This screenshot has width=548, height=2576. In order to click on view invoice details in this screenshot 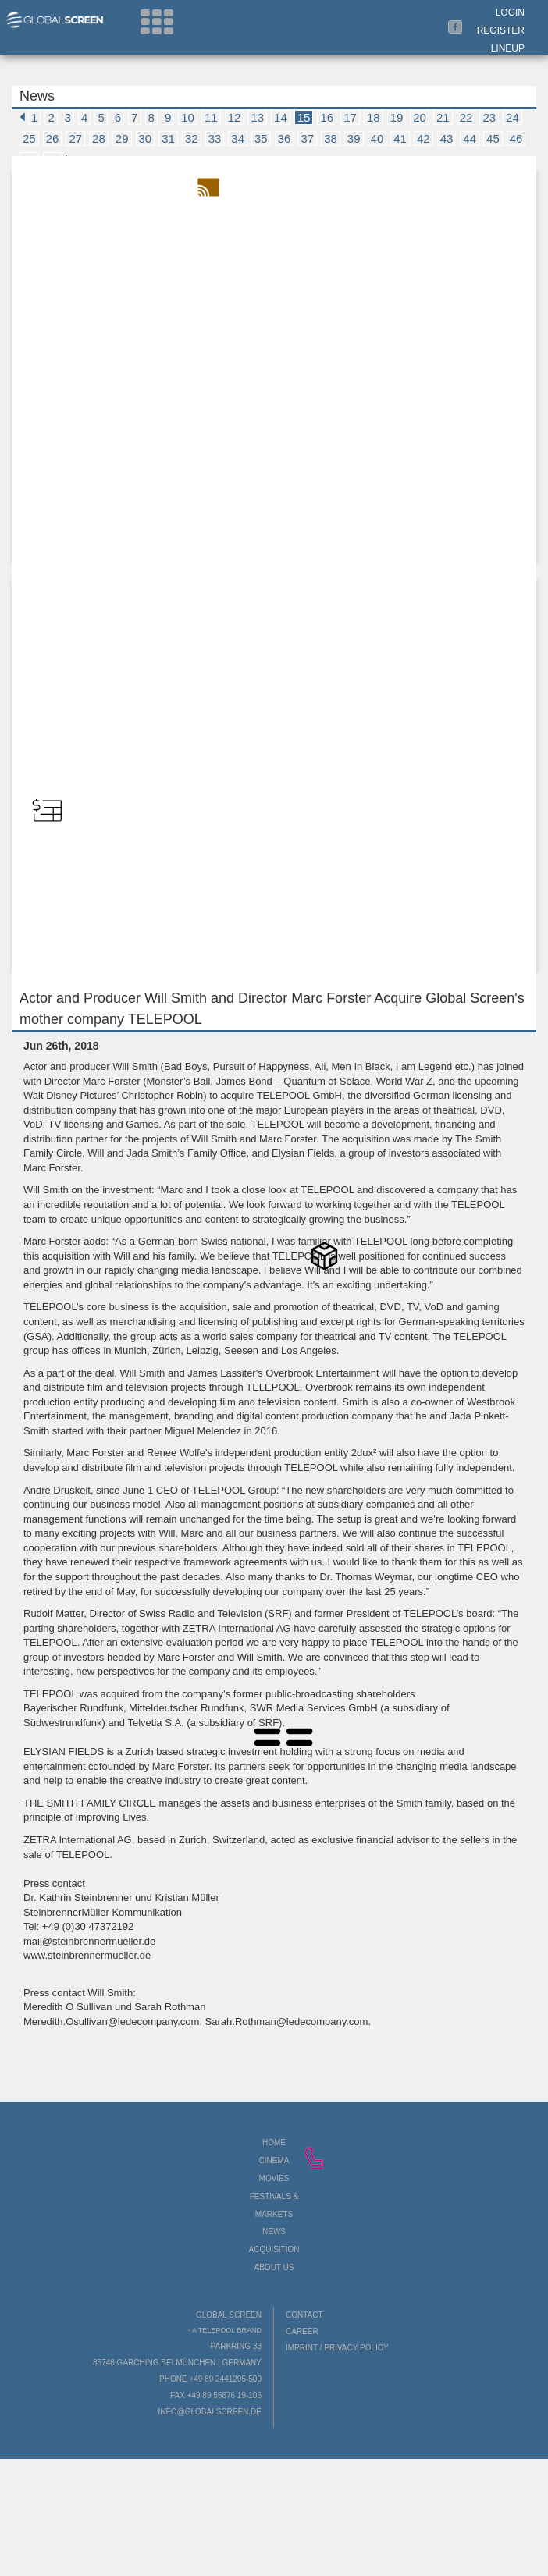, I will do `click(48, 811)`.